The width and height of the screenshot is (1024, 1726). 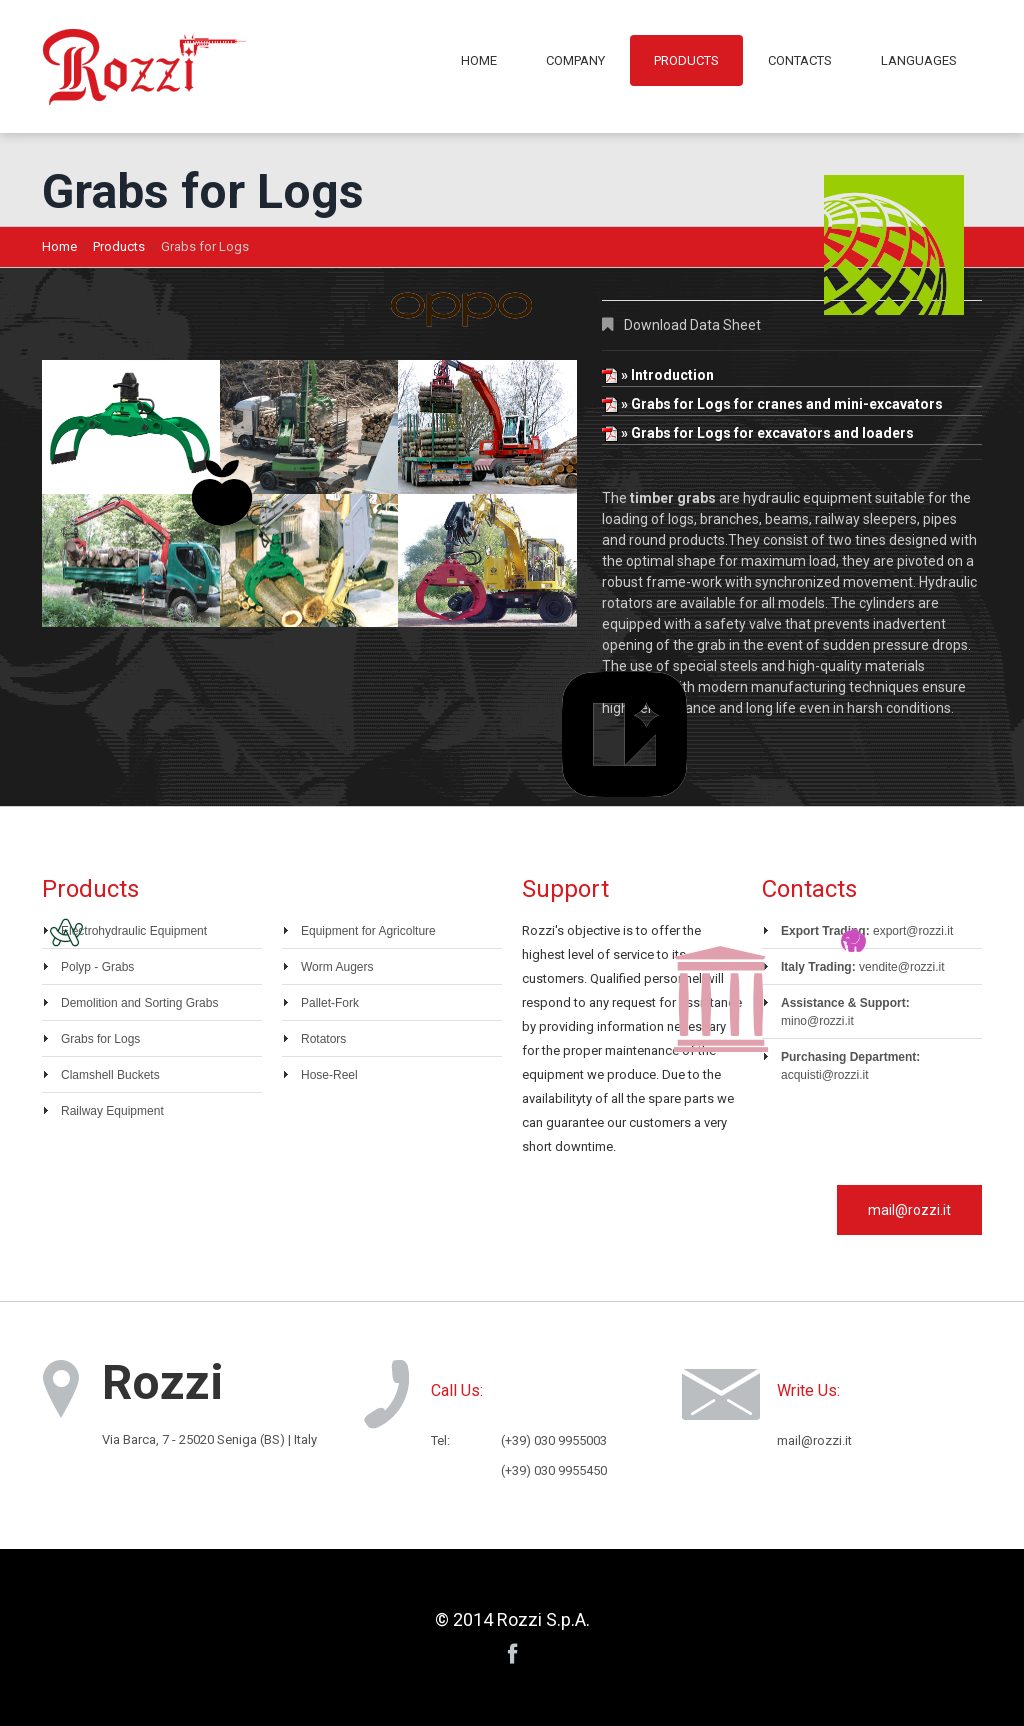 I want to click on franprix grocery store app or website, so click(x=222, y=493).